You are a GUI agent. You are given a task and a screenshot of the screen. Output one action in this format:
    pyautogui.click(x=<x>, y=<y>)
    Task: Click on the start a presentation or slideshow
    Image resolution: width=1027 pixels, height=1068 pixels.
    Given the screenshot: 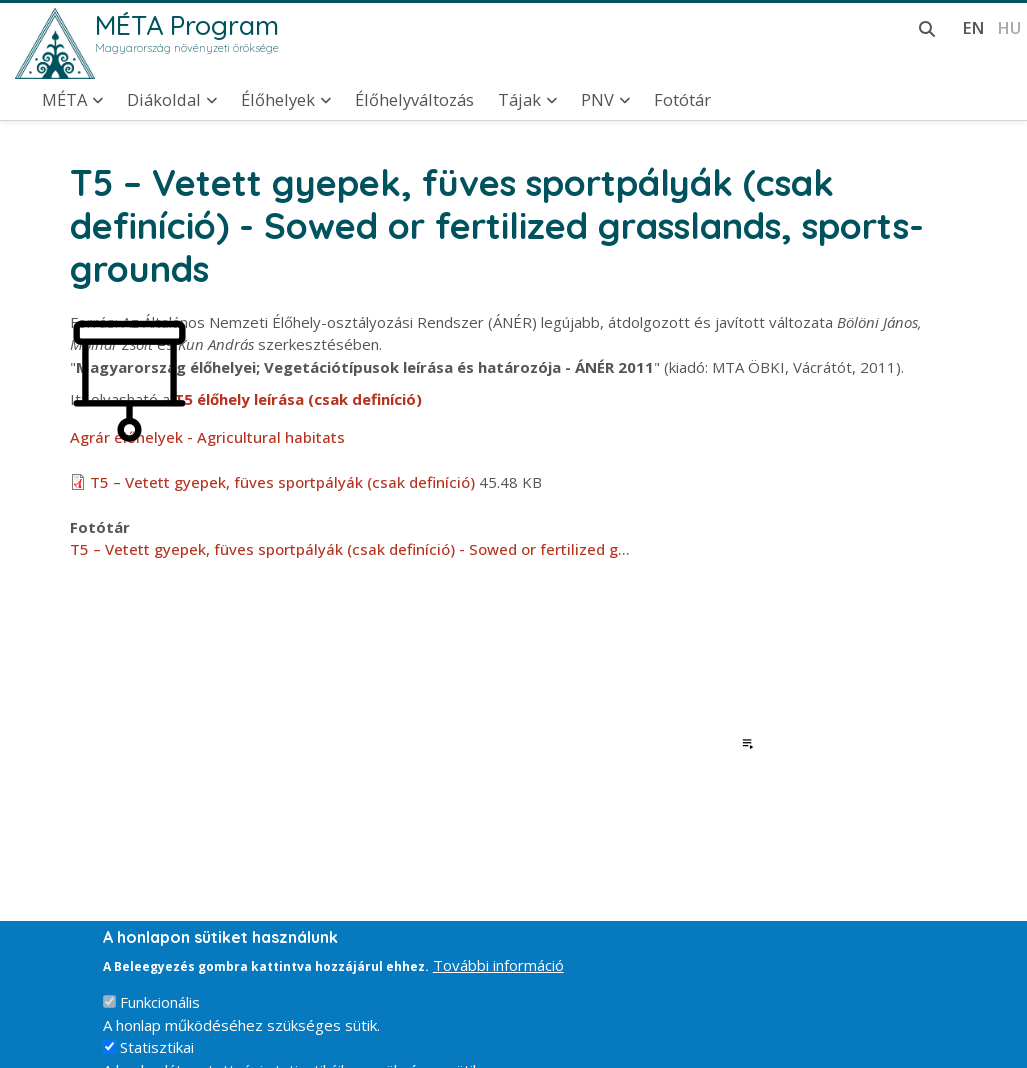 What is the action you would take?
    pyautogui.click(x=129, y=372)
    